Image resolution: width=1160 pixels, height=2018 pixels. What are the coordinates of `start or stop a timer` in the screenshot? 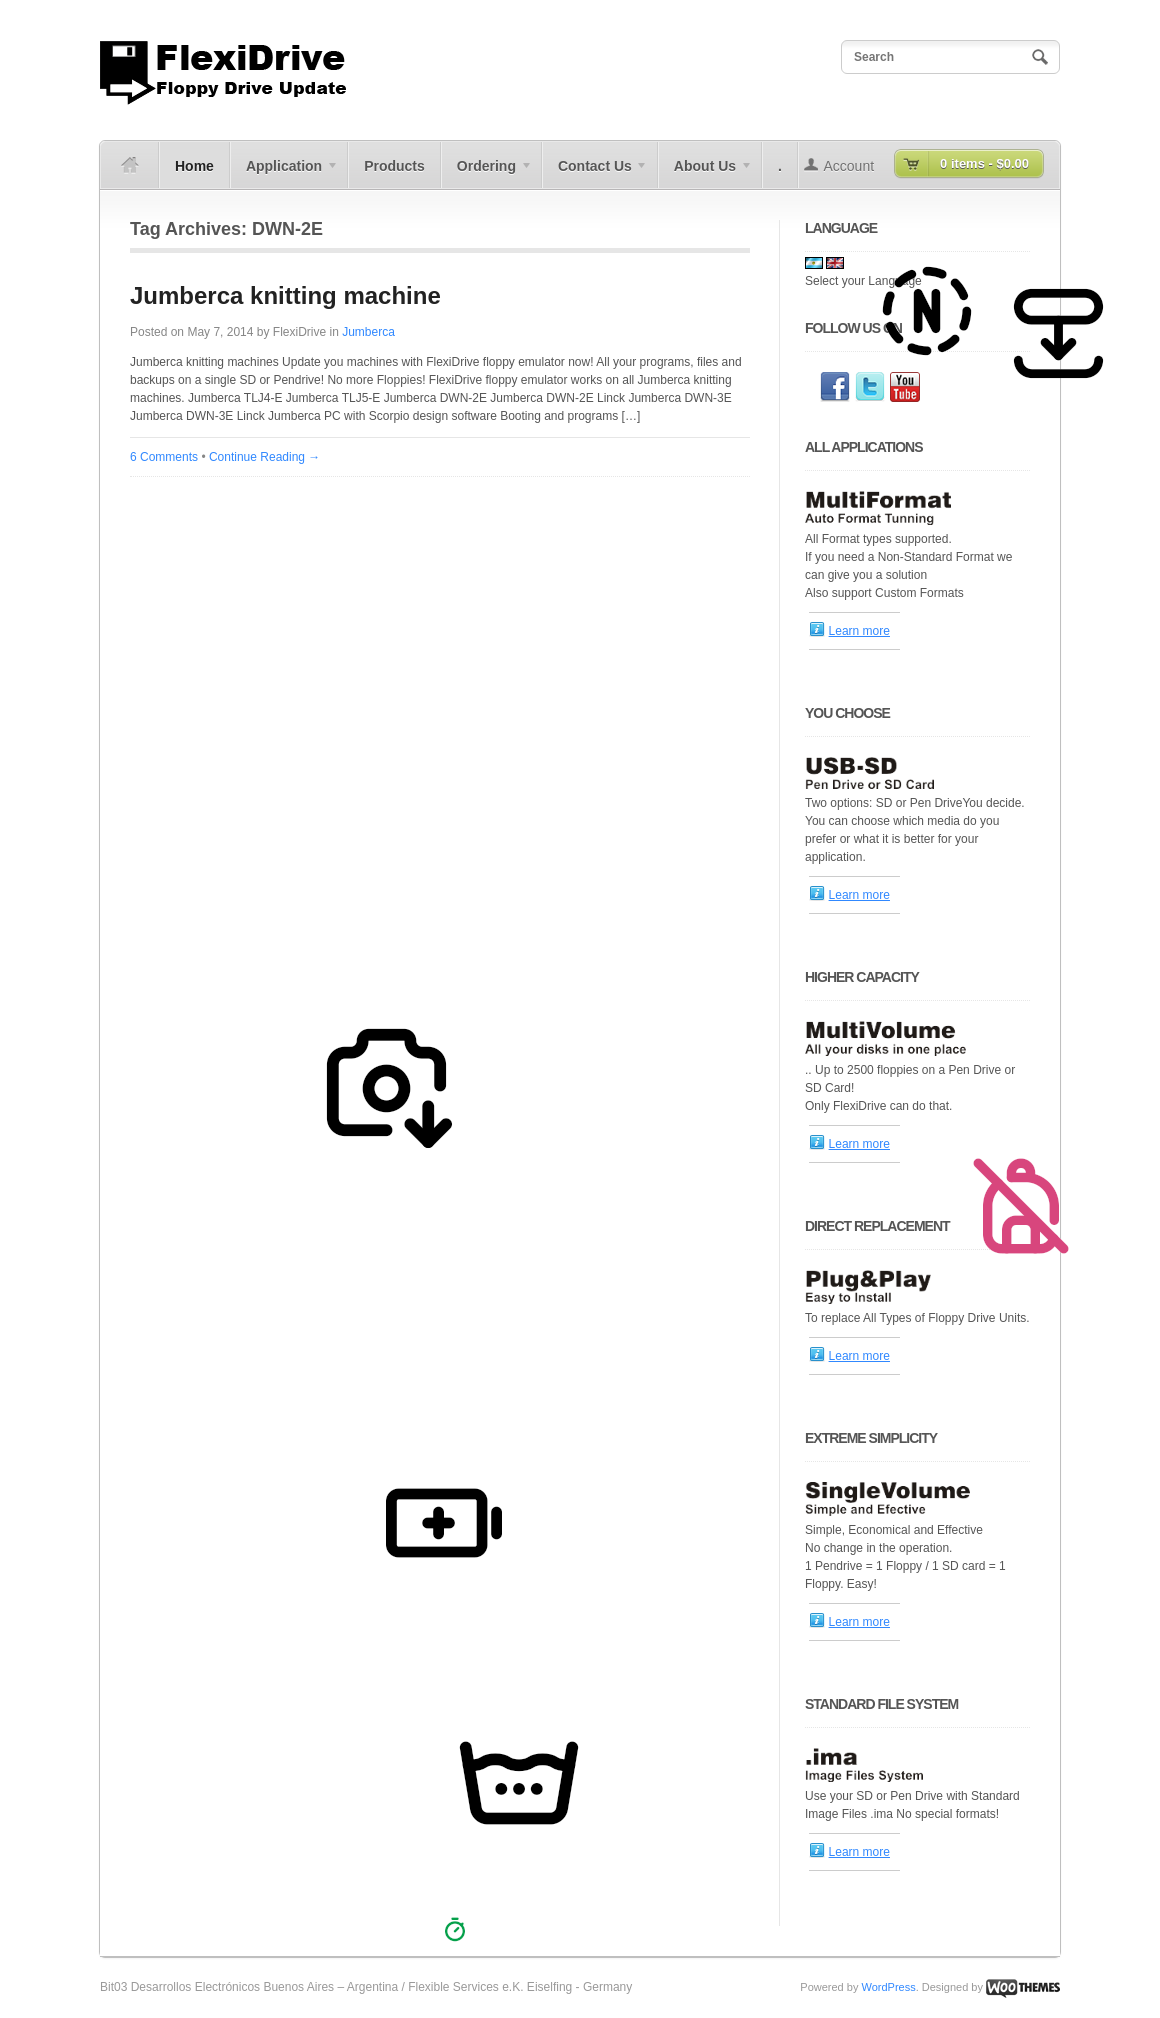 It's located at (455, 1930).